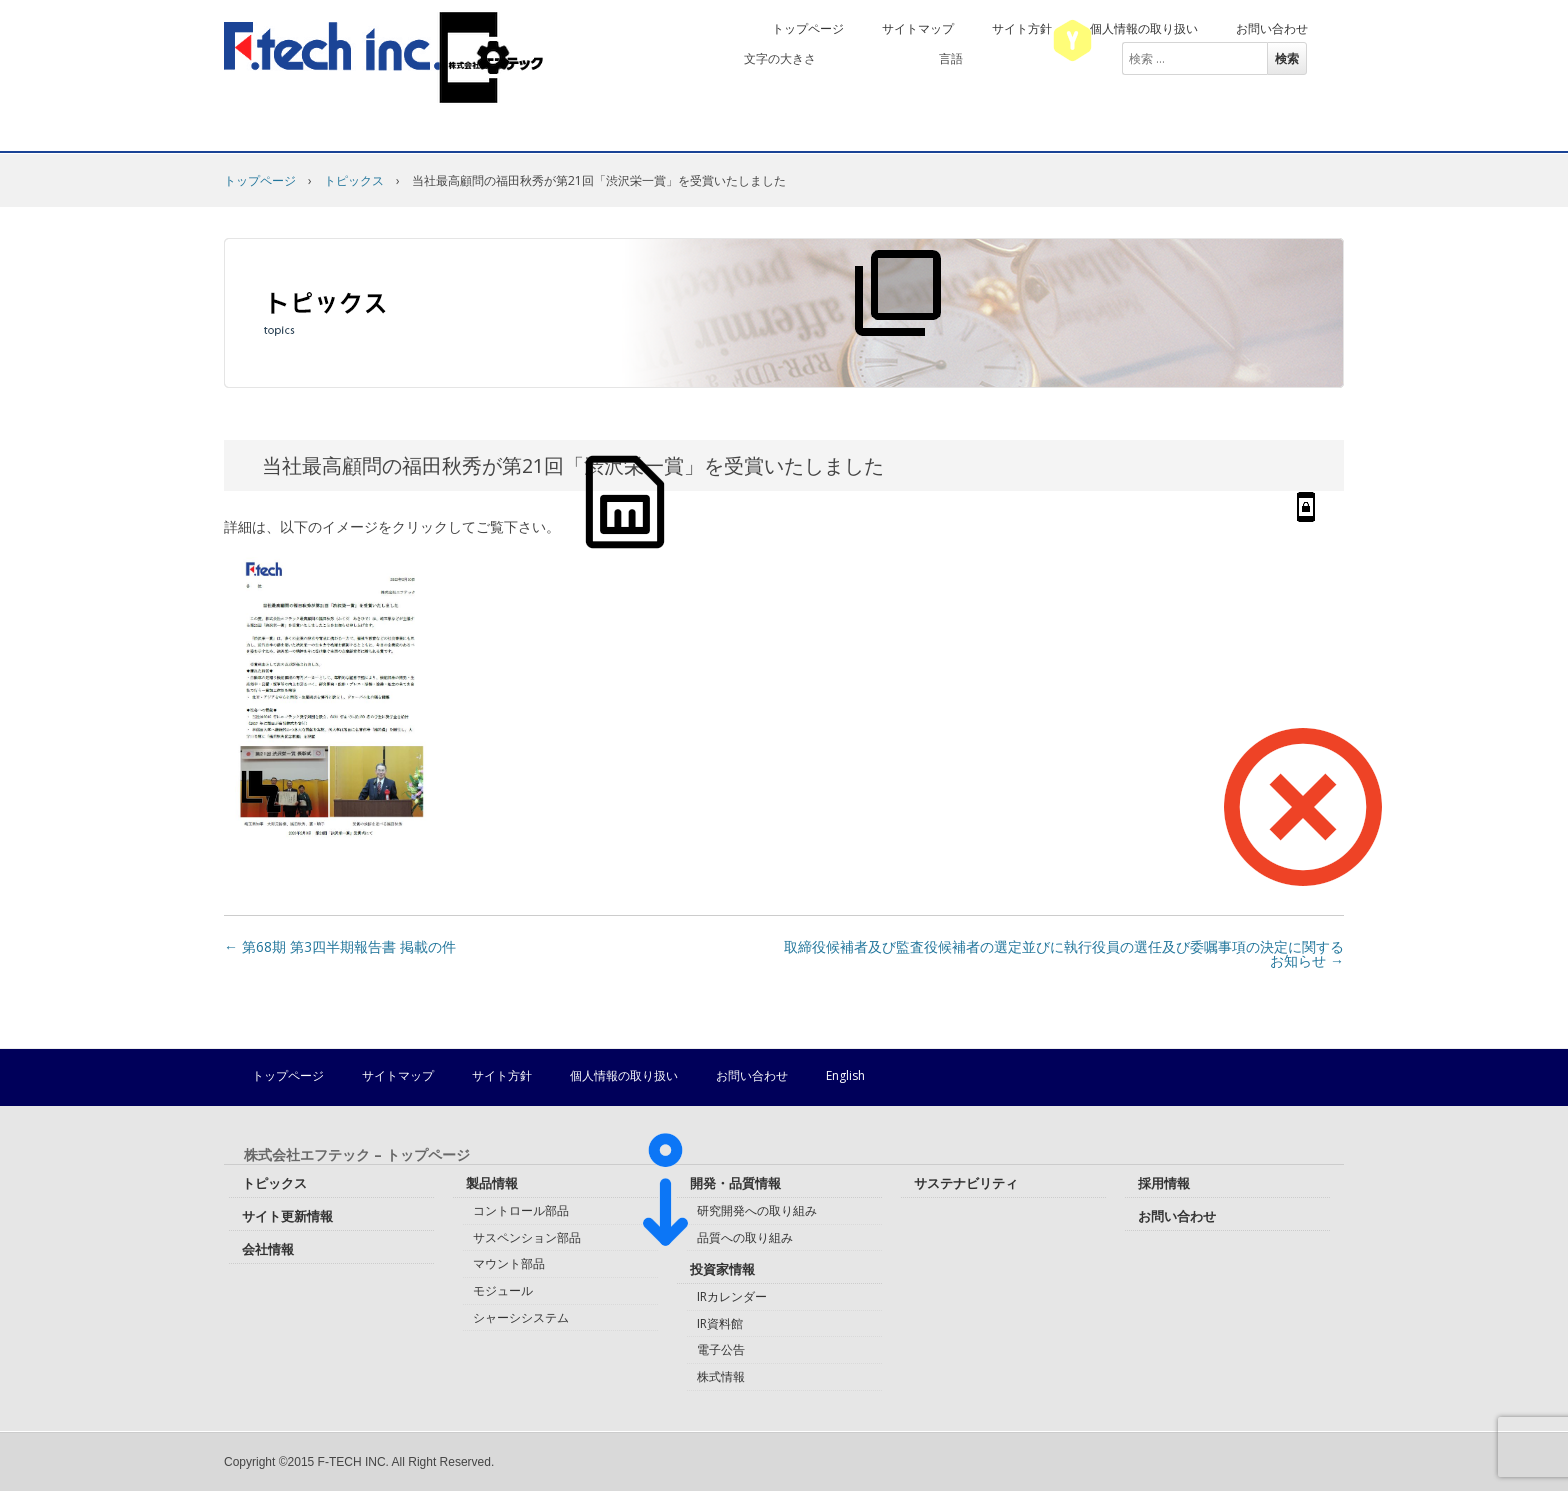  I want to click on manage sim card settings, so click(625, 502).